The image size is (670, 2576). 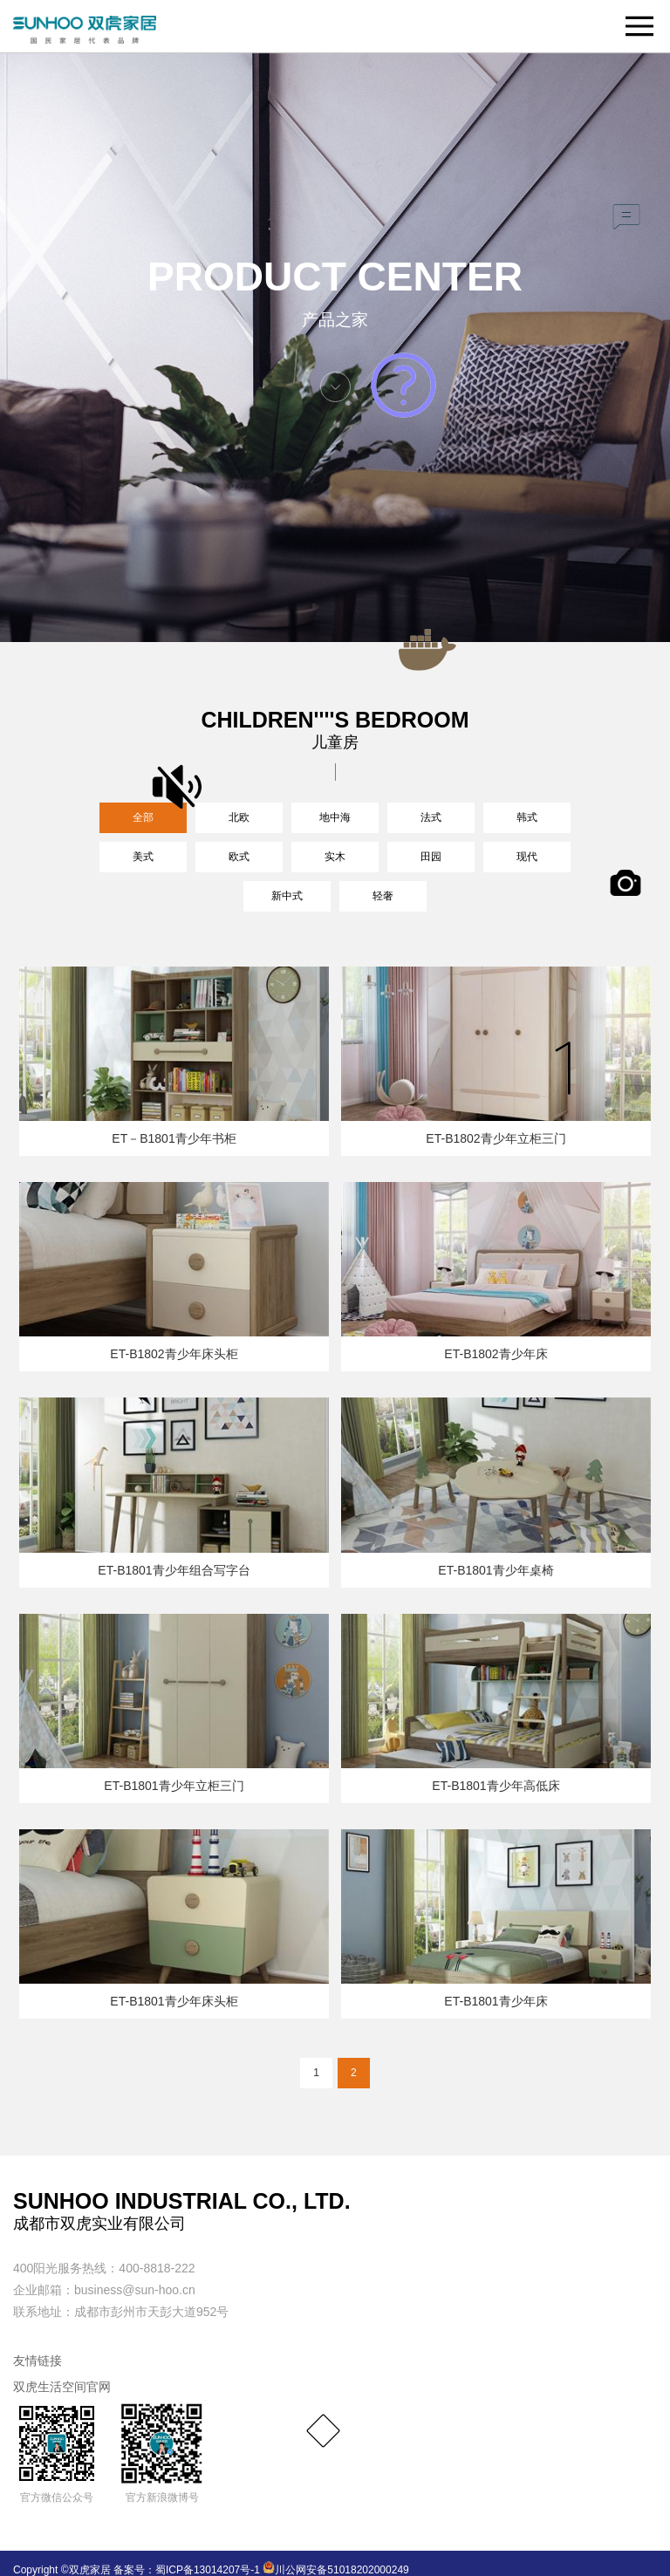 What do you see at coordinates (566, 1068) in the screenshot?
I see `indicates first place or top ranking` at bounding box center [566, 1068].